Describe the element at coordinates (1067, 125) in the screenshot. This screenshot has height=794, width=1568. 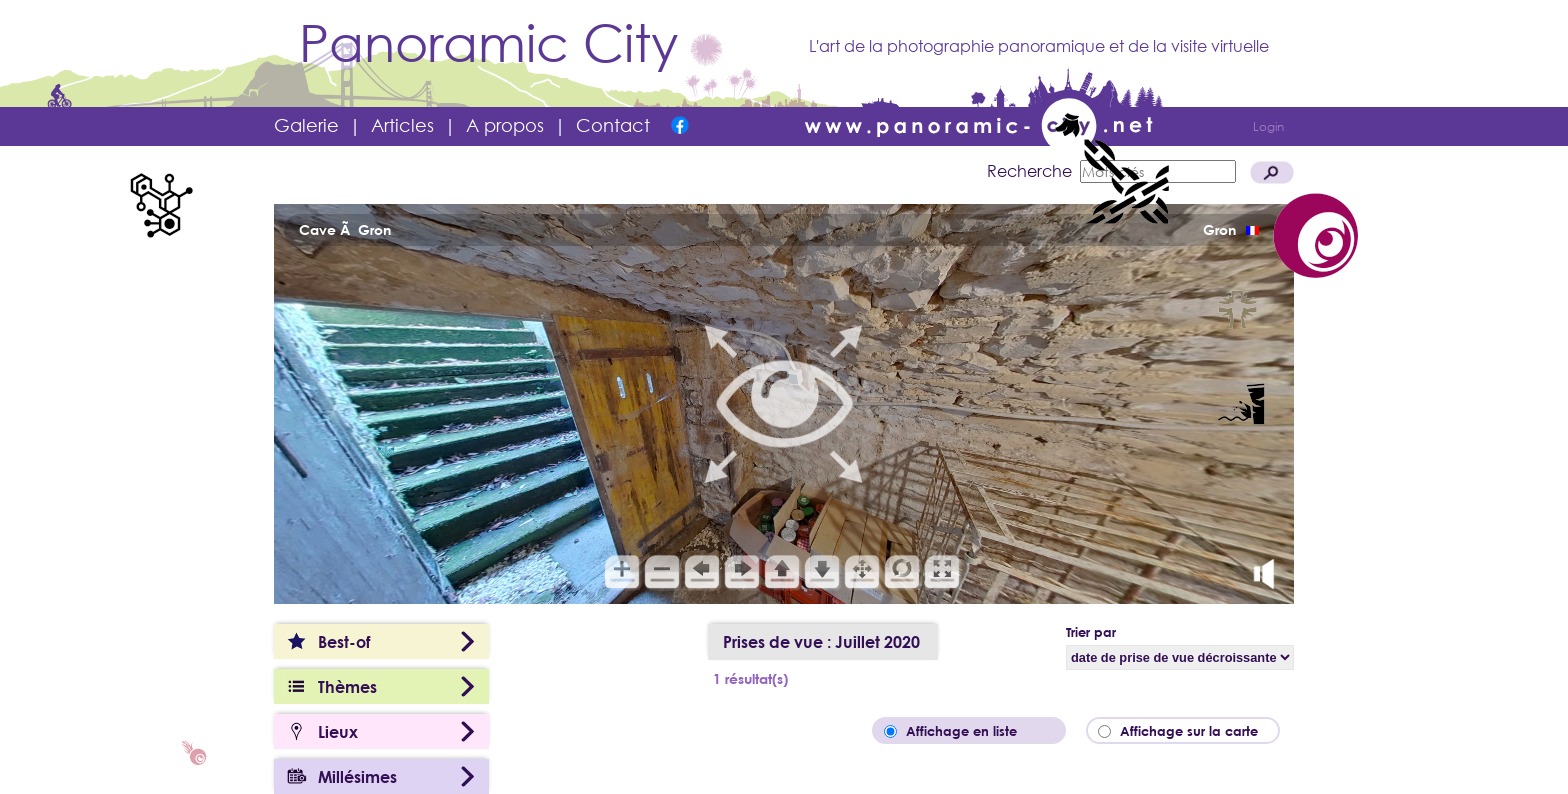
I see `equip a cape or cloak item` at that location.